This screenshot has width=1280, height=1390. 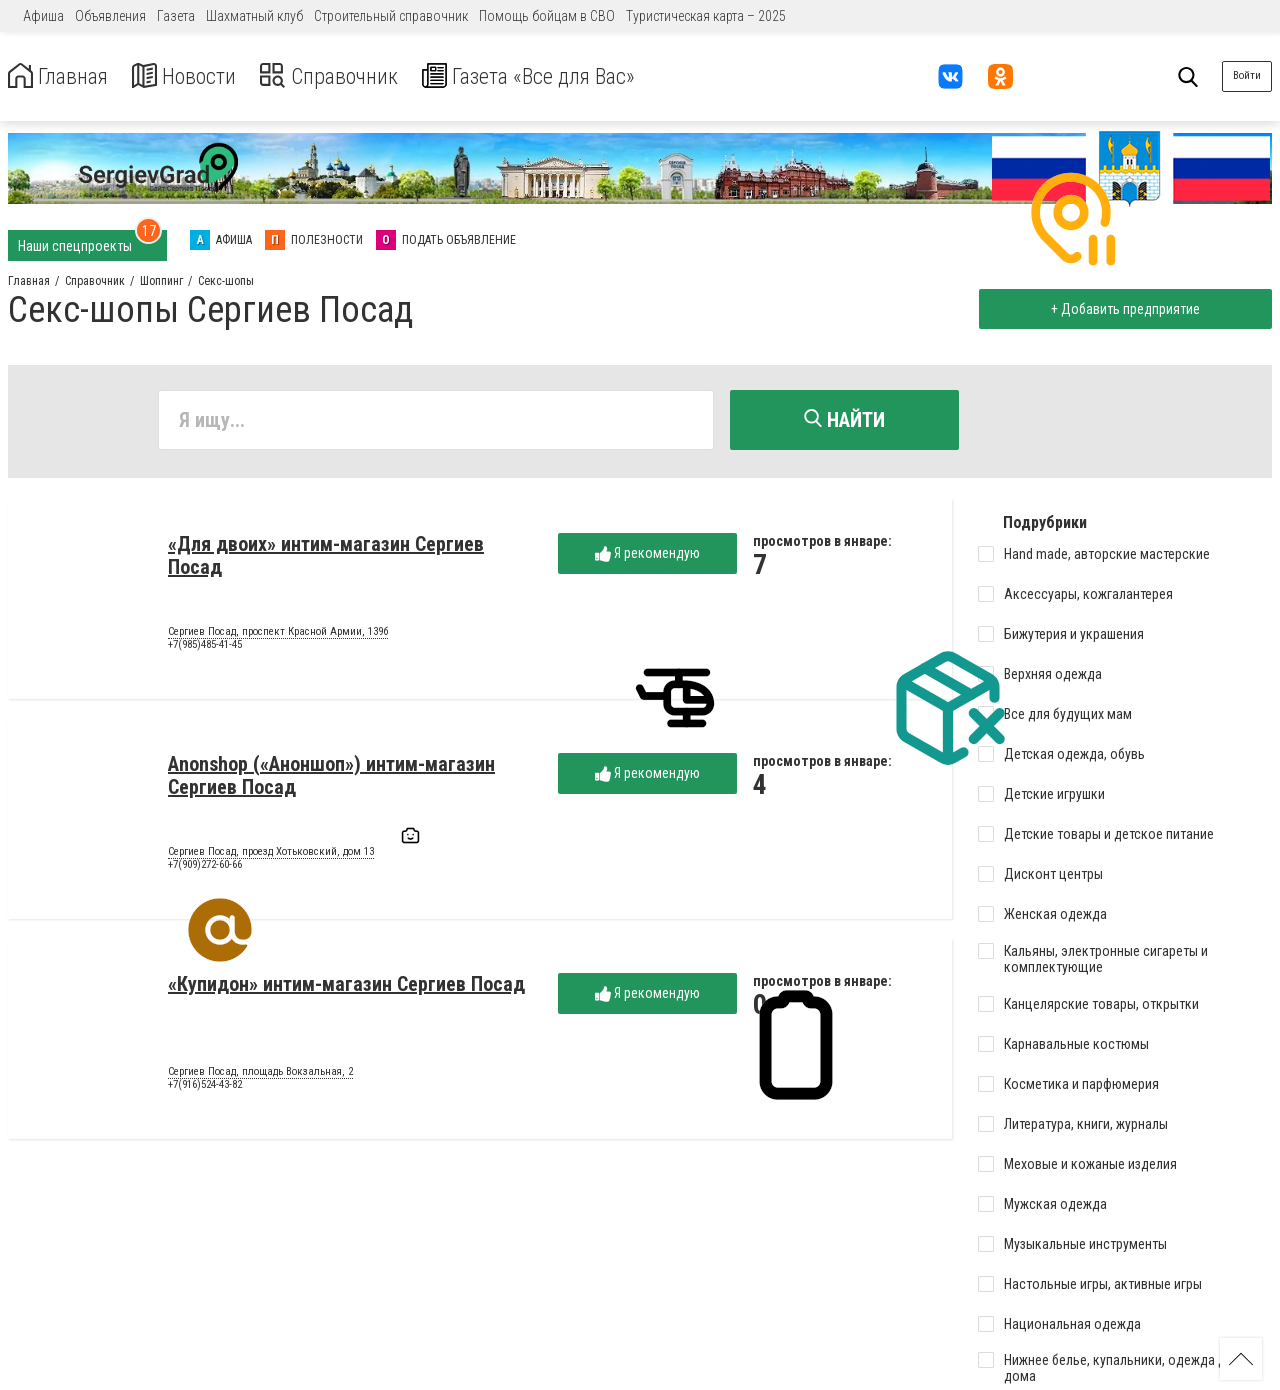 What do you see at coordinates (948, 708) in the screenshot?
I see `cancel or remove a package from order` at bounding box center [948, 708].